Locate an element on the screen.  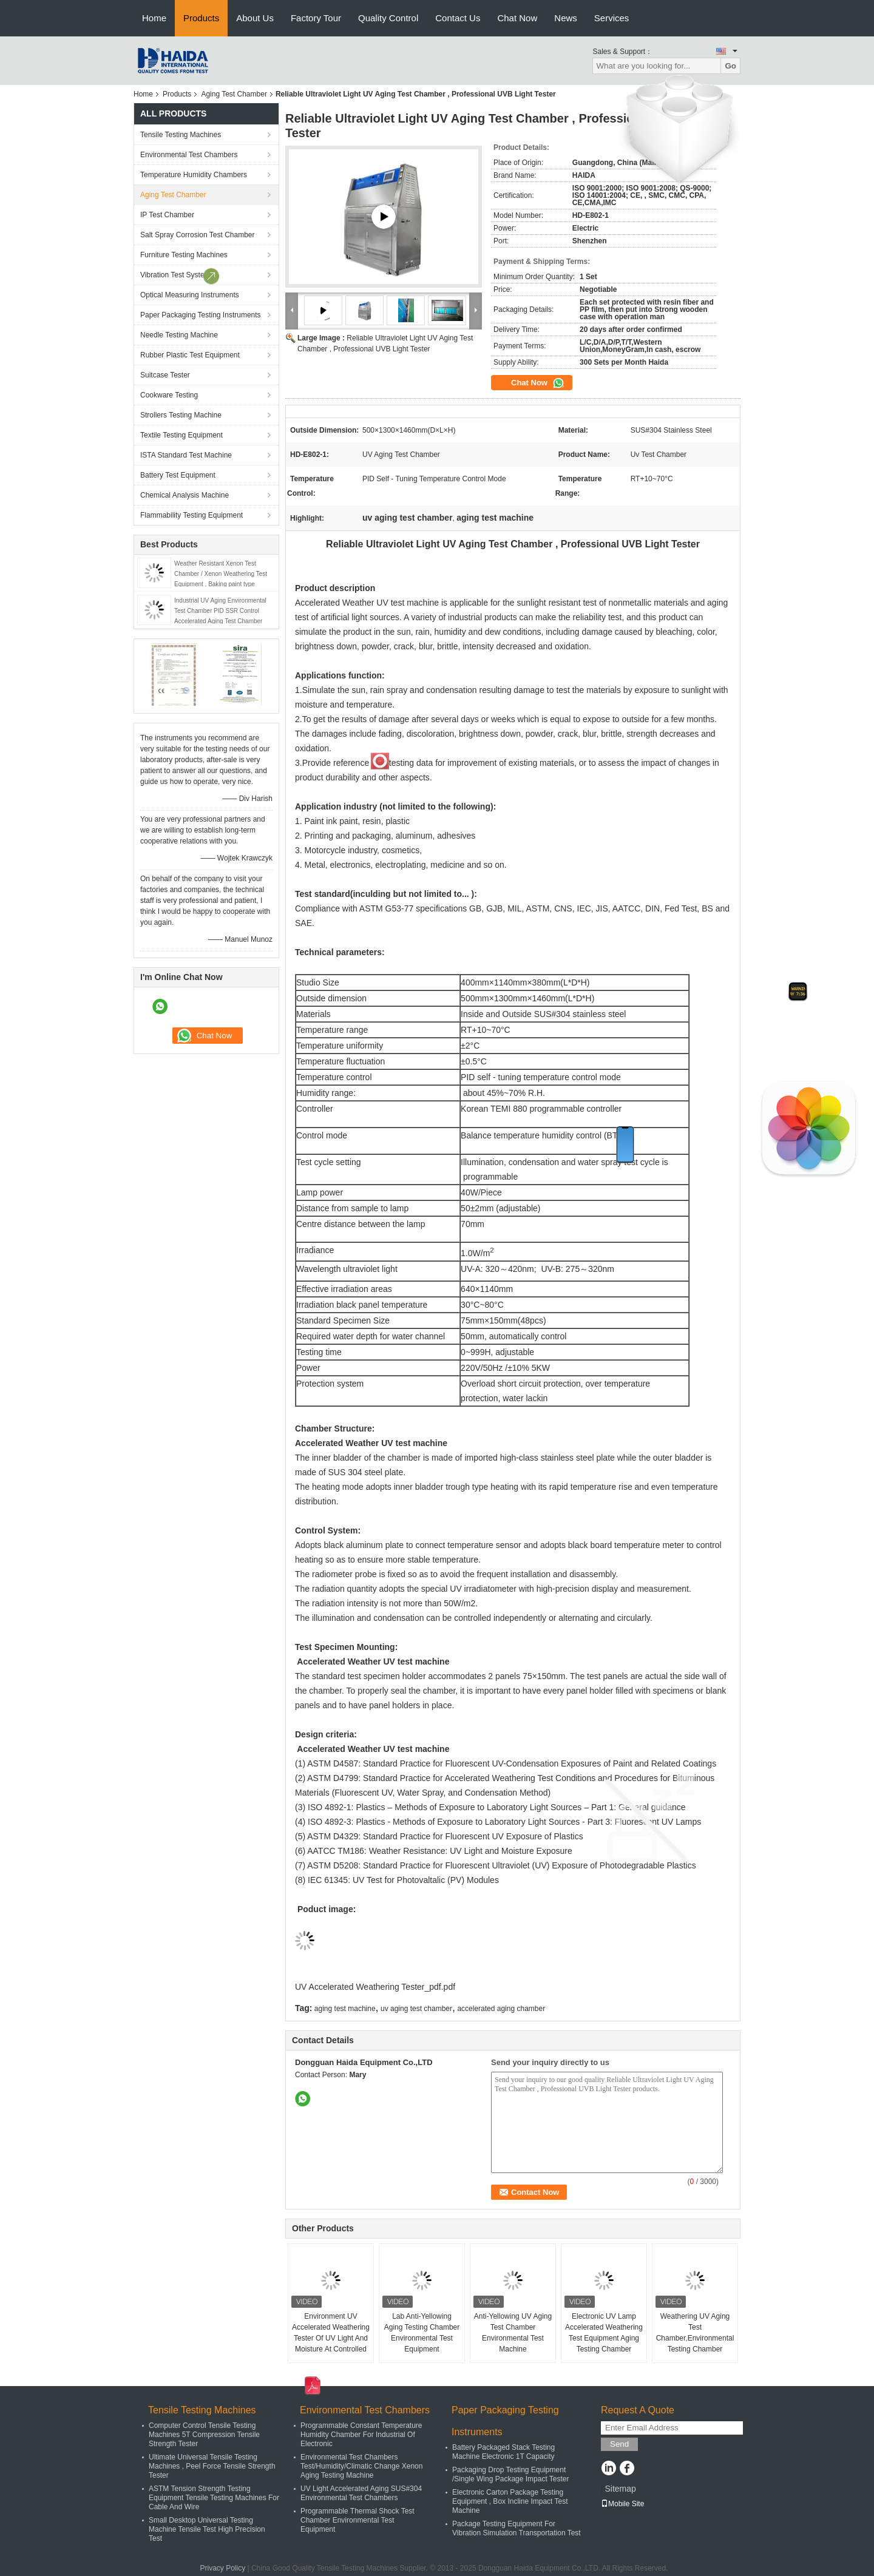
open the Photos app is located at coordinates (808, 1127).